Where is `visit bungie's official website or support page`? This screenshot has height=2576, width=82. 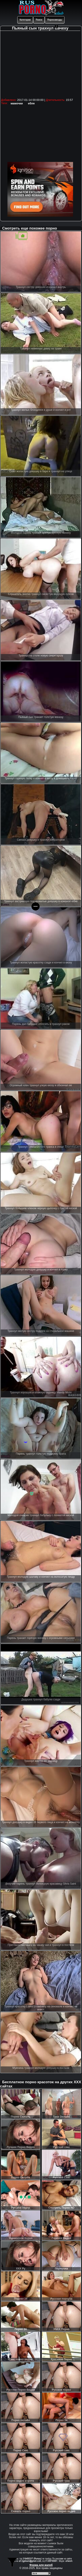
visit bungie's official website or support page is located at coordinates (31, 1494).